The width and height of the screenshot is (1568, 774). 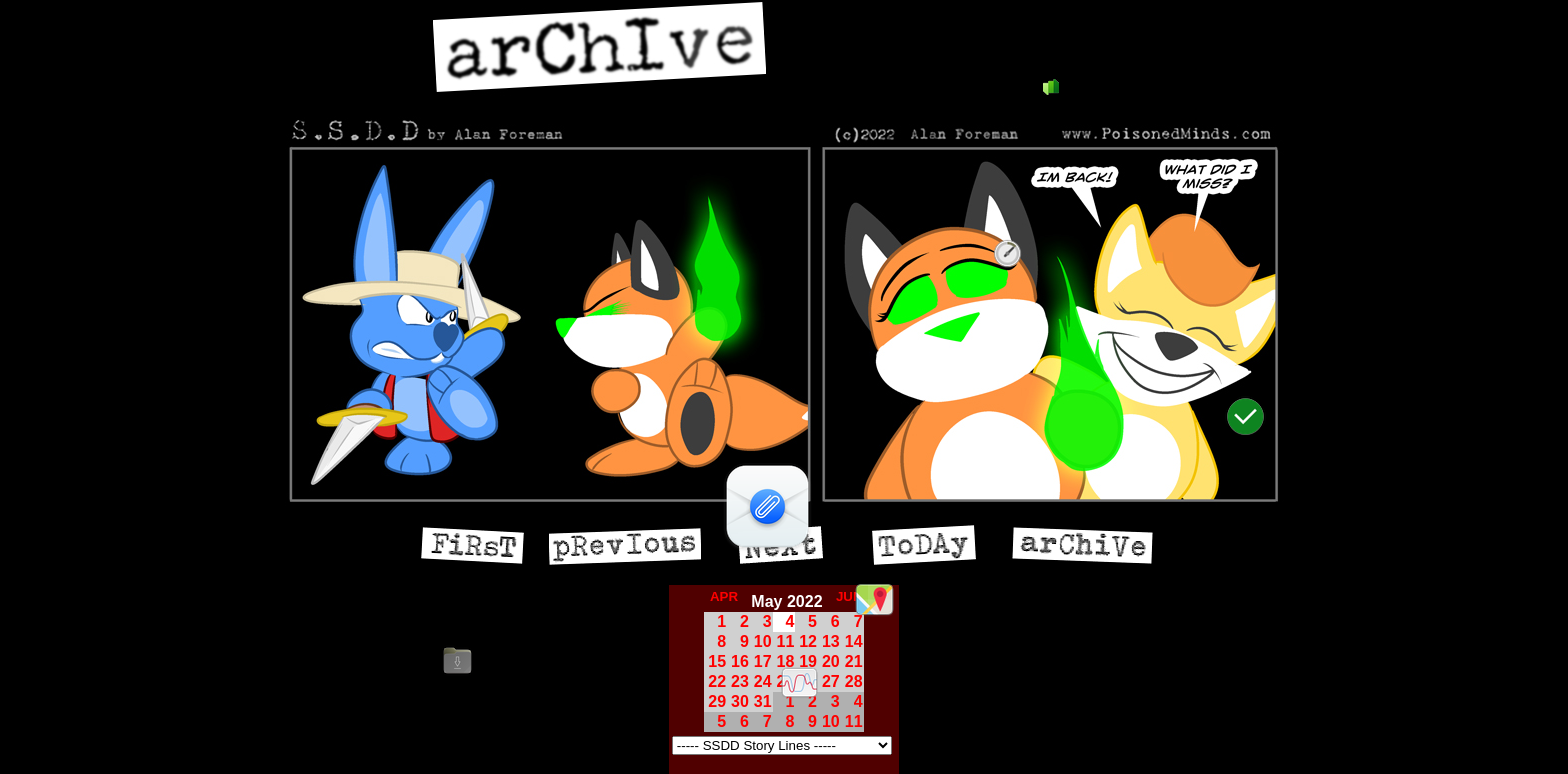 I want to click on open sysprof system profiler, so click(x=1007, y=253).